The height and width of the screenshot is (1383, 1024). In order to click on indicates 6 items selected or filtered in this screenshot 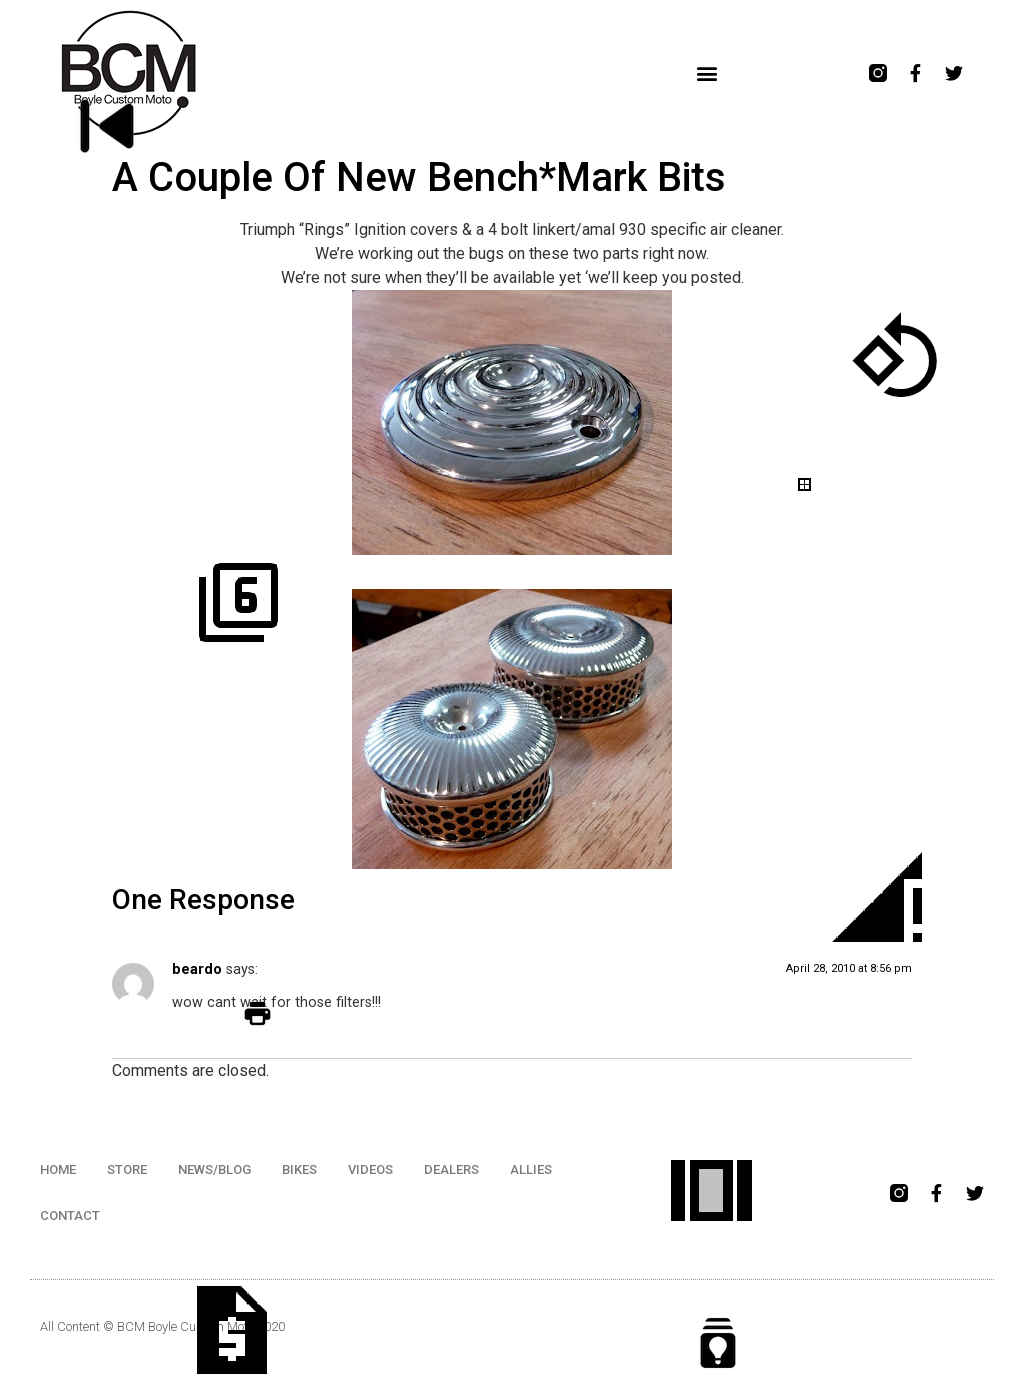, I will do `click(238, 602)`.